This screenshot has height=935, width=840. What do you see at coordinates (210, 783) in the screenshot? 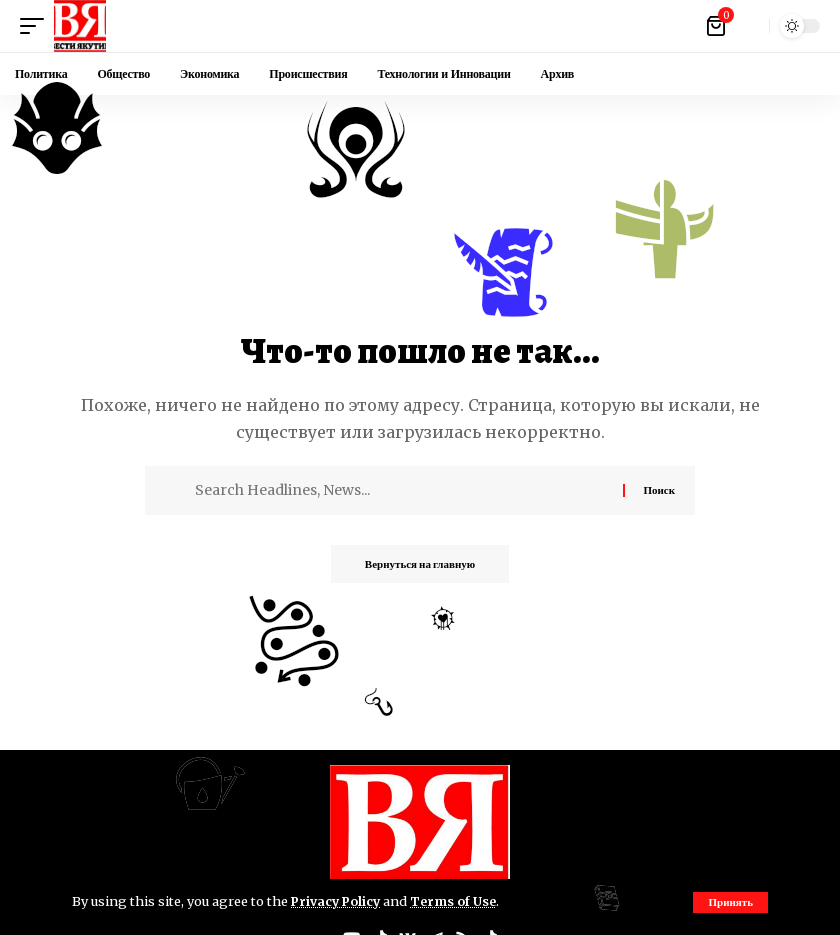
I see `water plants or crops in a gardening game` at bounding box center [210, 783].